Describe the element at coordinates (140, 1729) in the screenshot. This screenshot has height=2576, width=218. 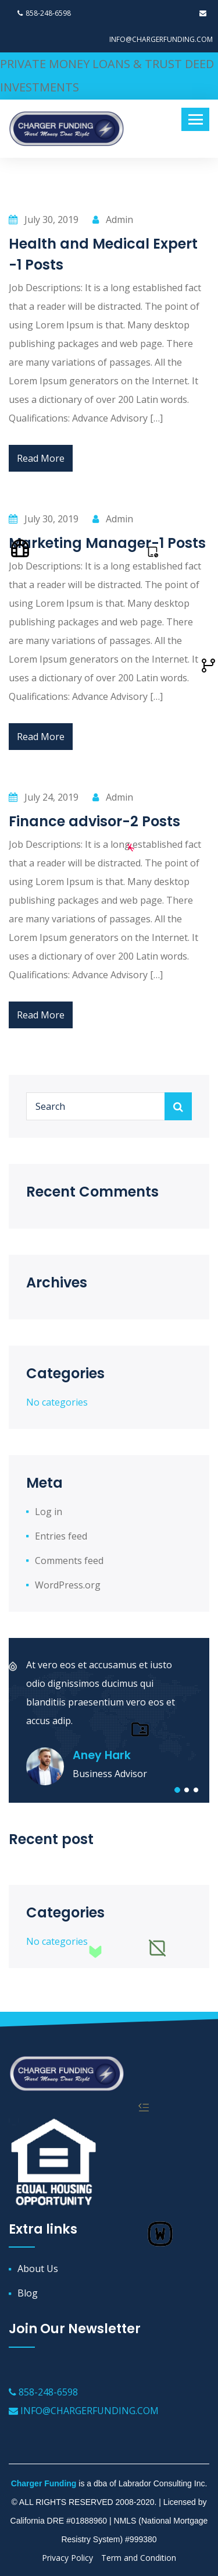
I see `access shared folders` at that location.